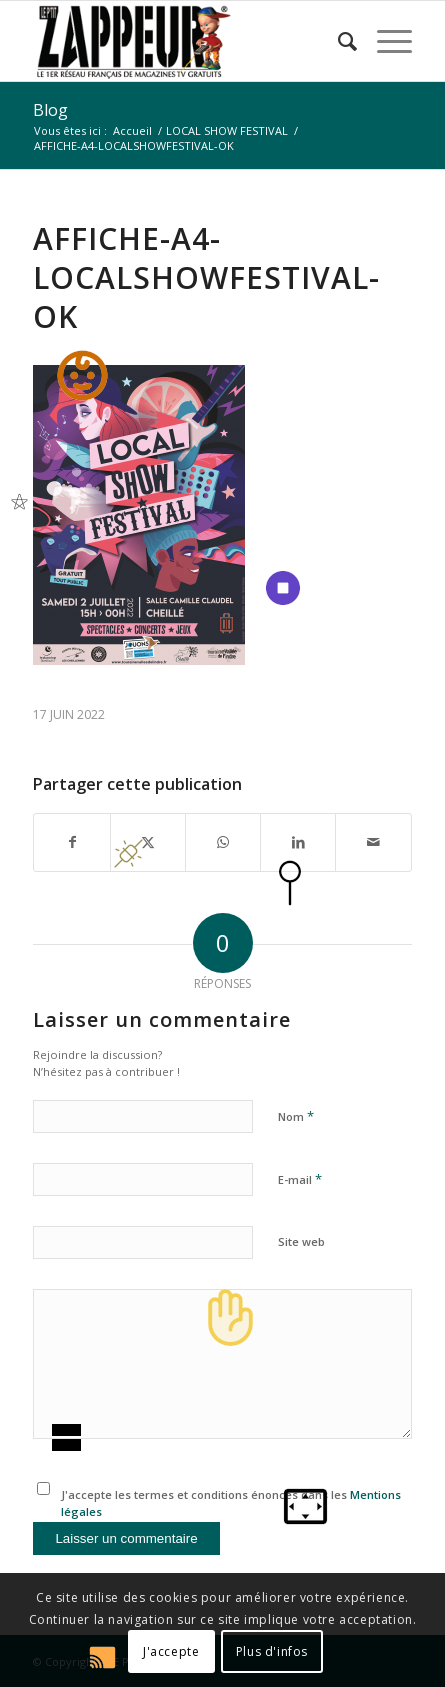  I want to click on stop or pause an action, so click(230, 1317).